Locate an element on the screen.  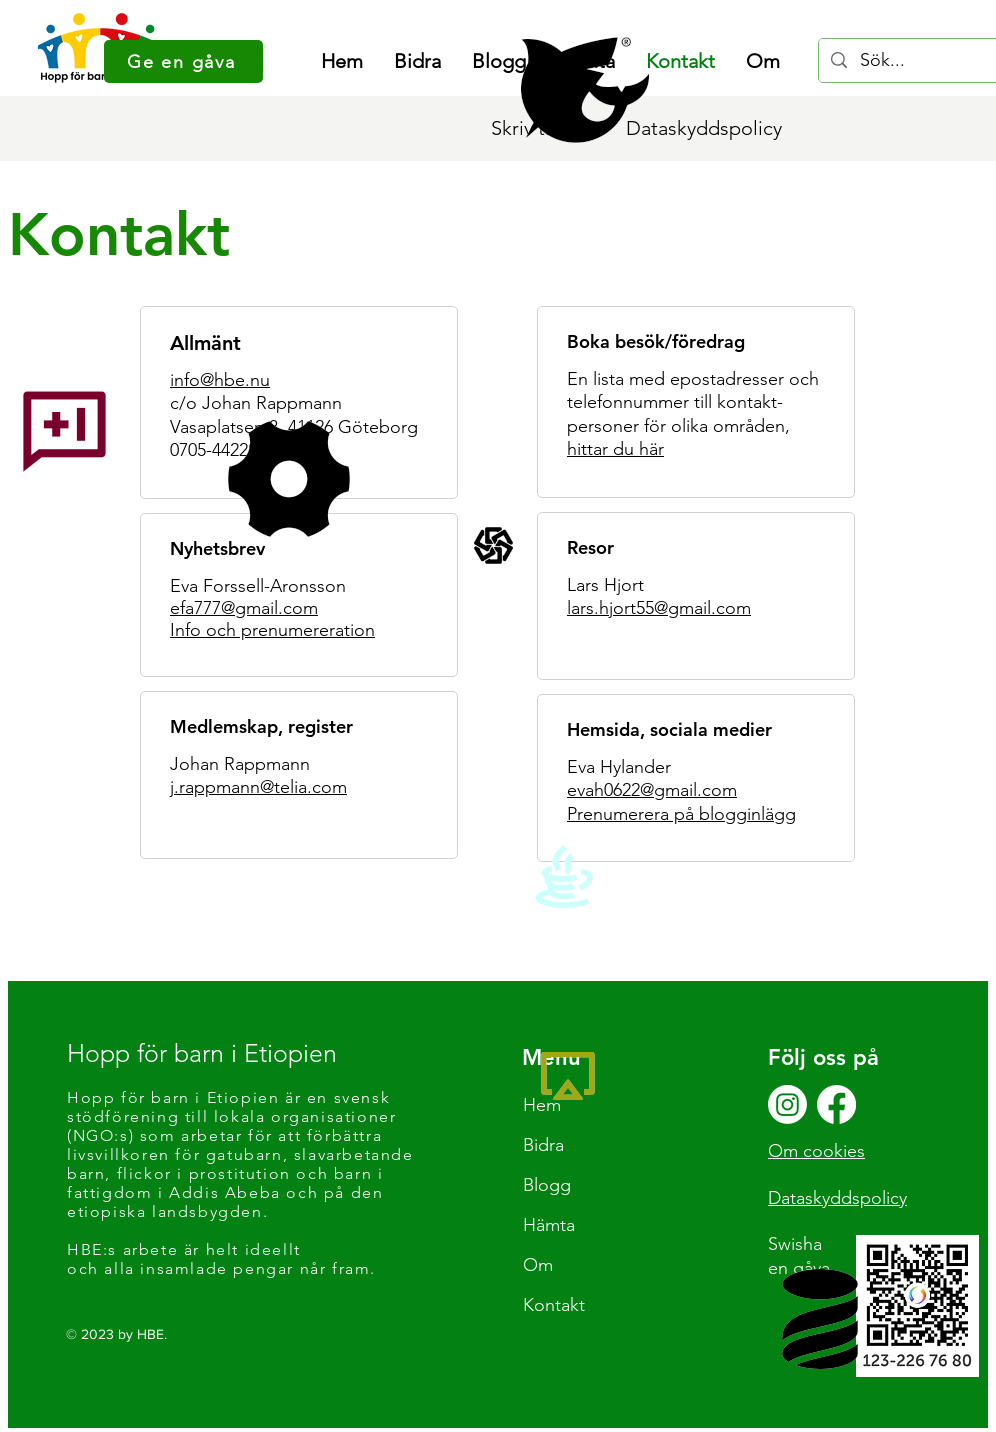
stream content to an external display via airplay is located at coordinates (568, 1076).